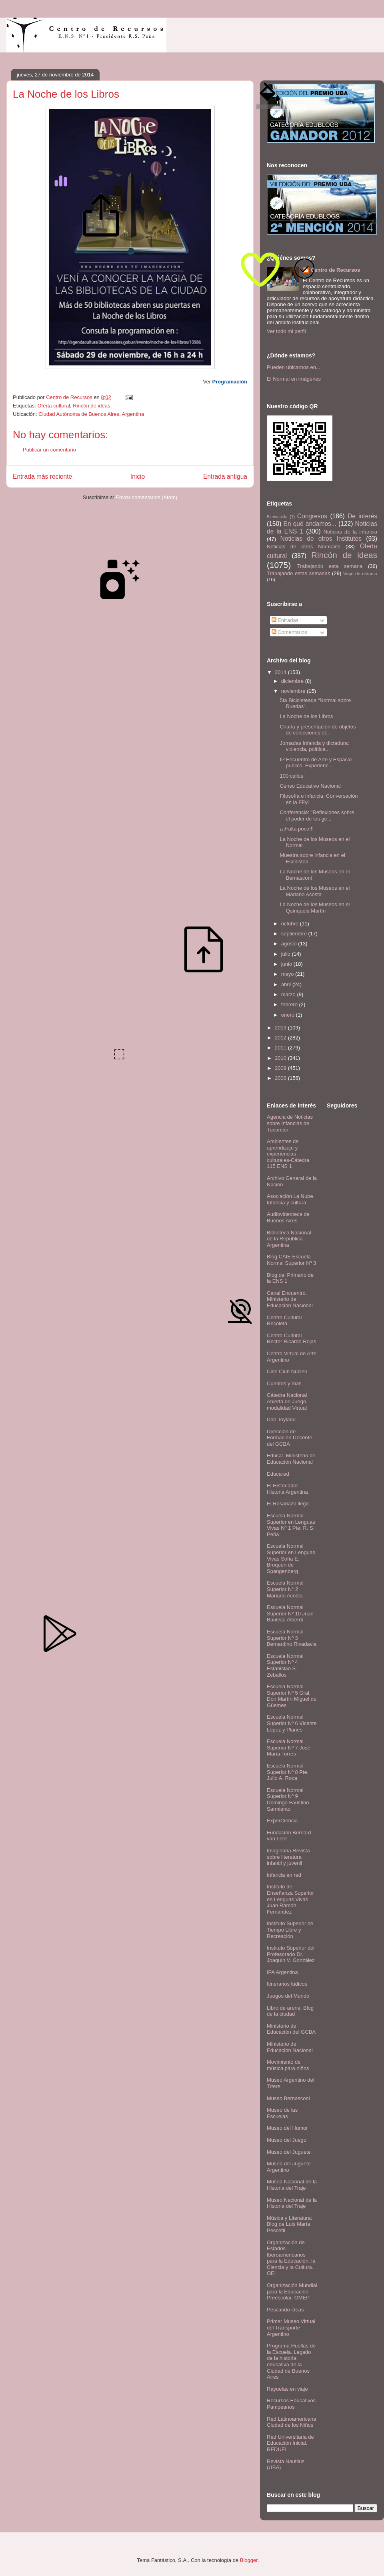 Image resolution: width=384 pixels, height=2576 pixels. I want to click on fill selected area with color, so click(270, 95).